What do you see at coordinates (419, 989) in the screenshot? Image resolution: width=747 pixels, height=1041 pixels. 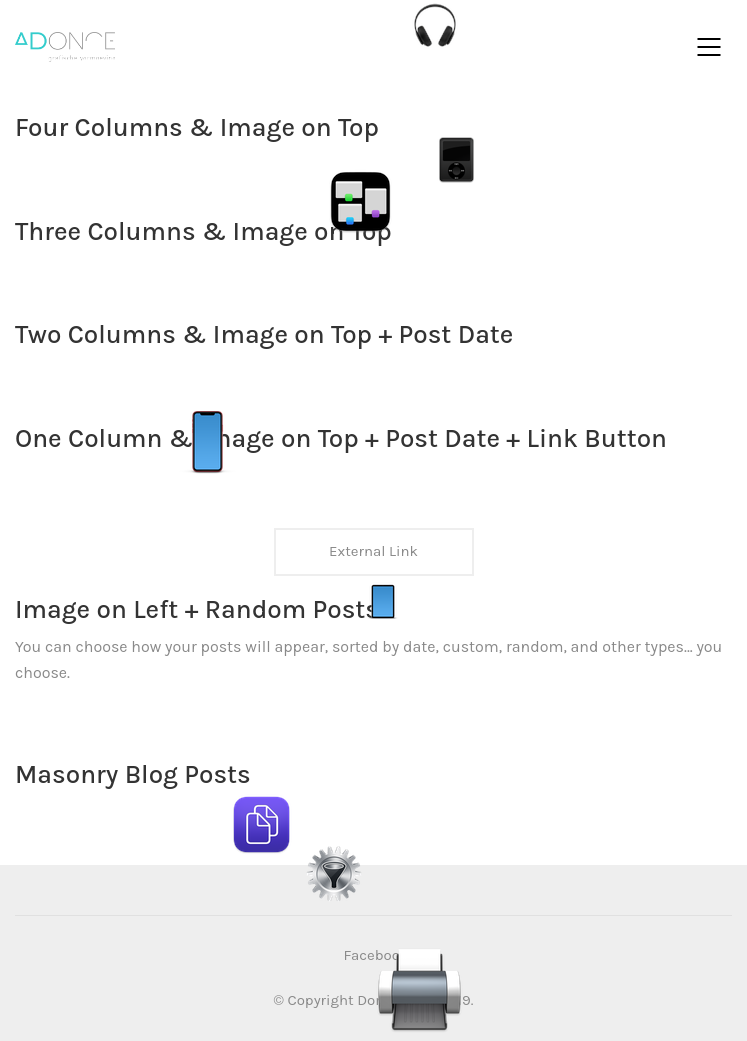 I see `add a new printer to your system` at bounding box center [419, 989].